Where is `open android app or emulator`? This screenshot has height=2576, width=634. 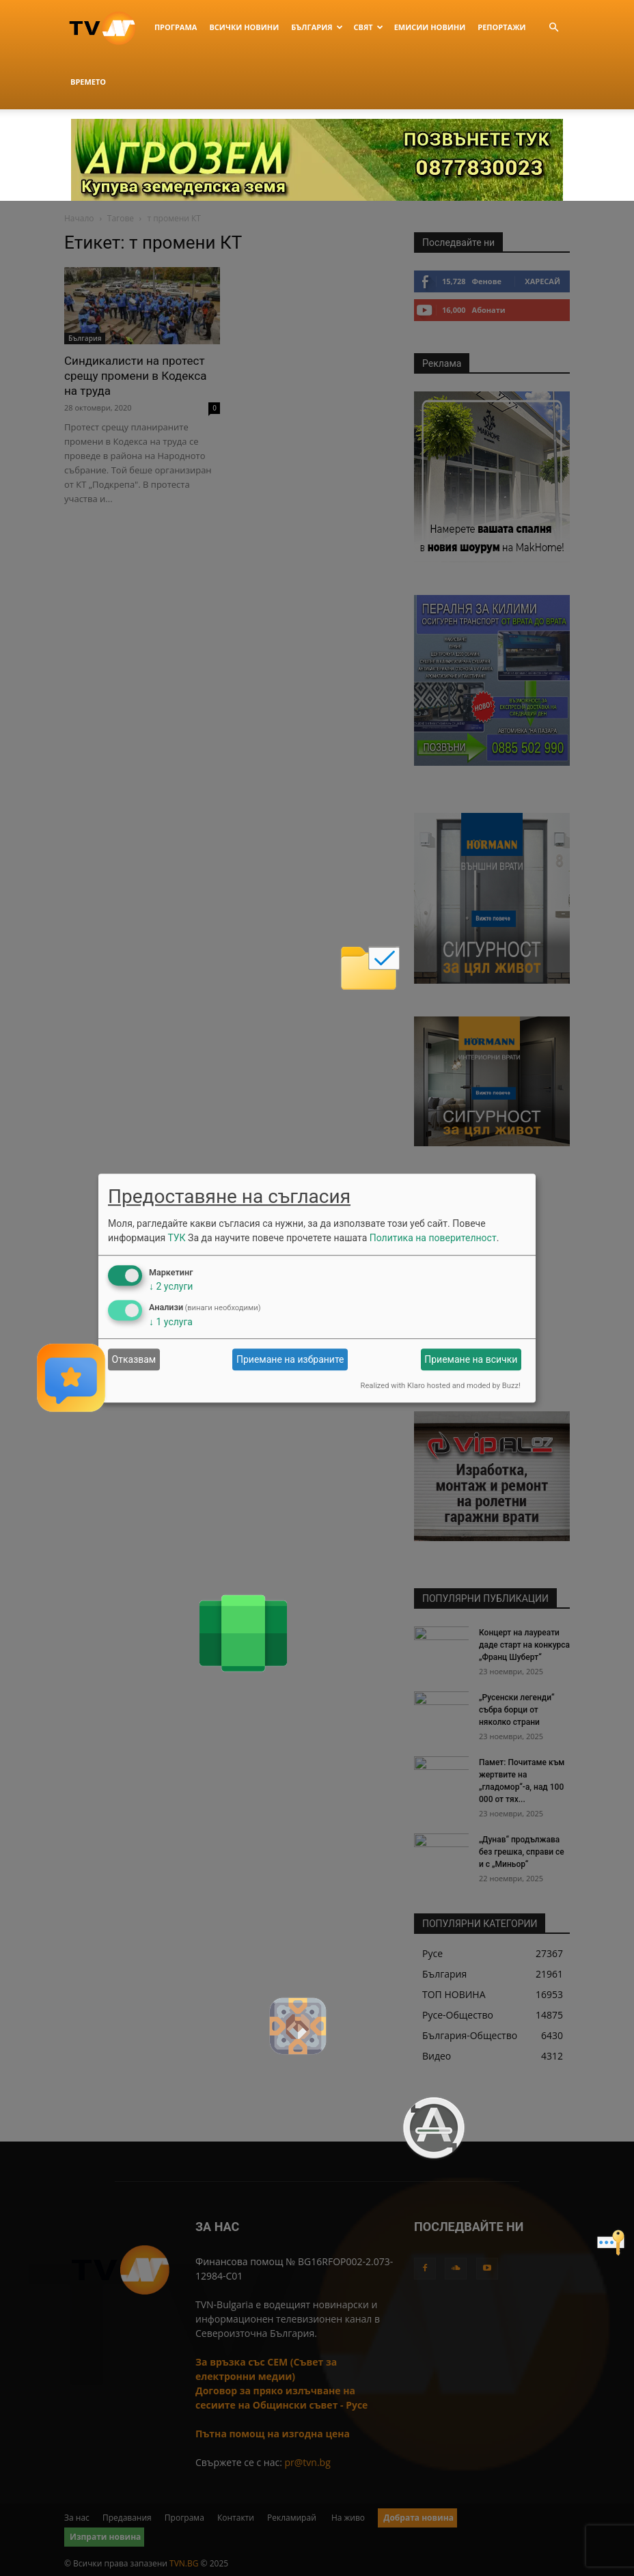
open android app or emulator is located at coordinates (243, 1633).